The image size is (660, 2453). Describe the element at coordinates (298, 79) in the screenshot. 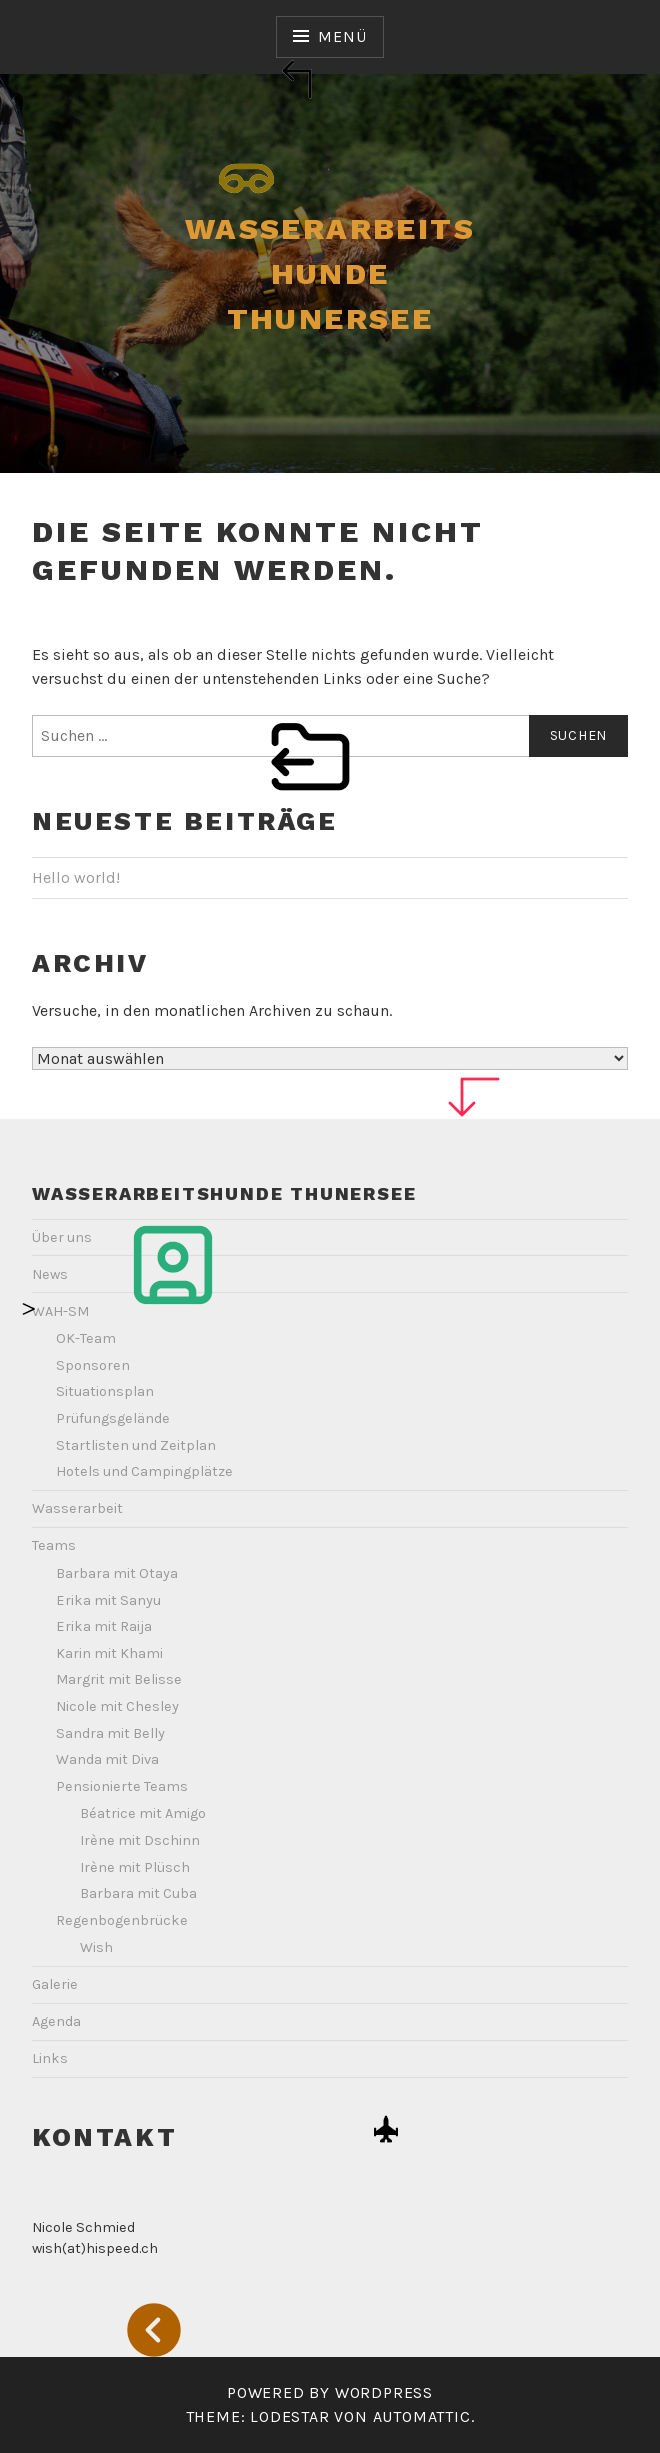

I see `go back to previous screen` at that location.